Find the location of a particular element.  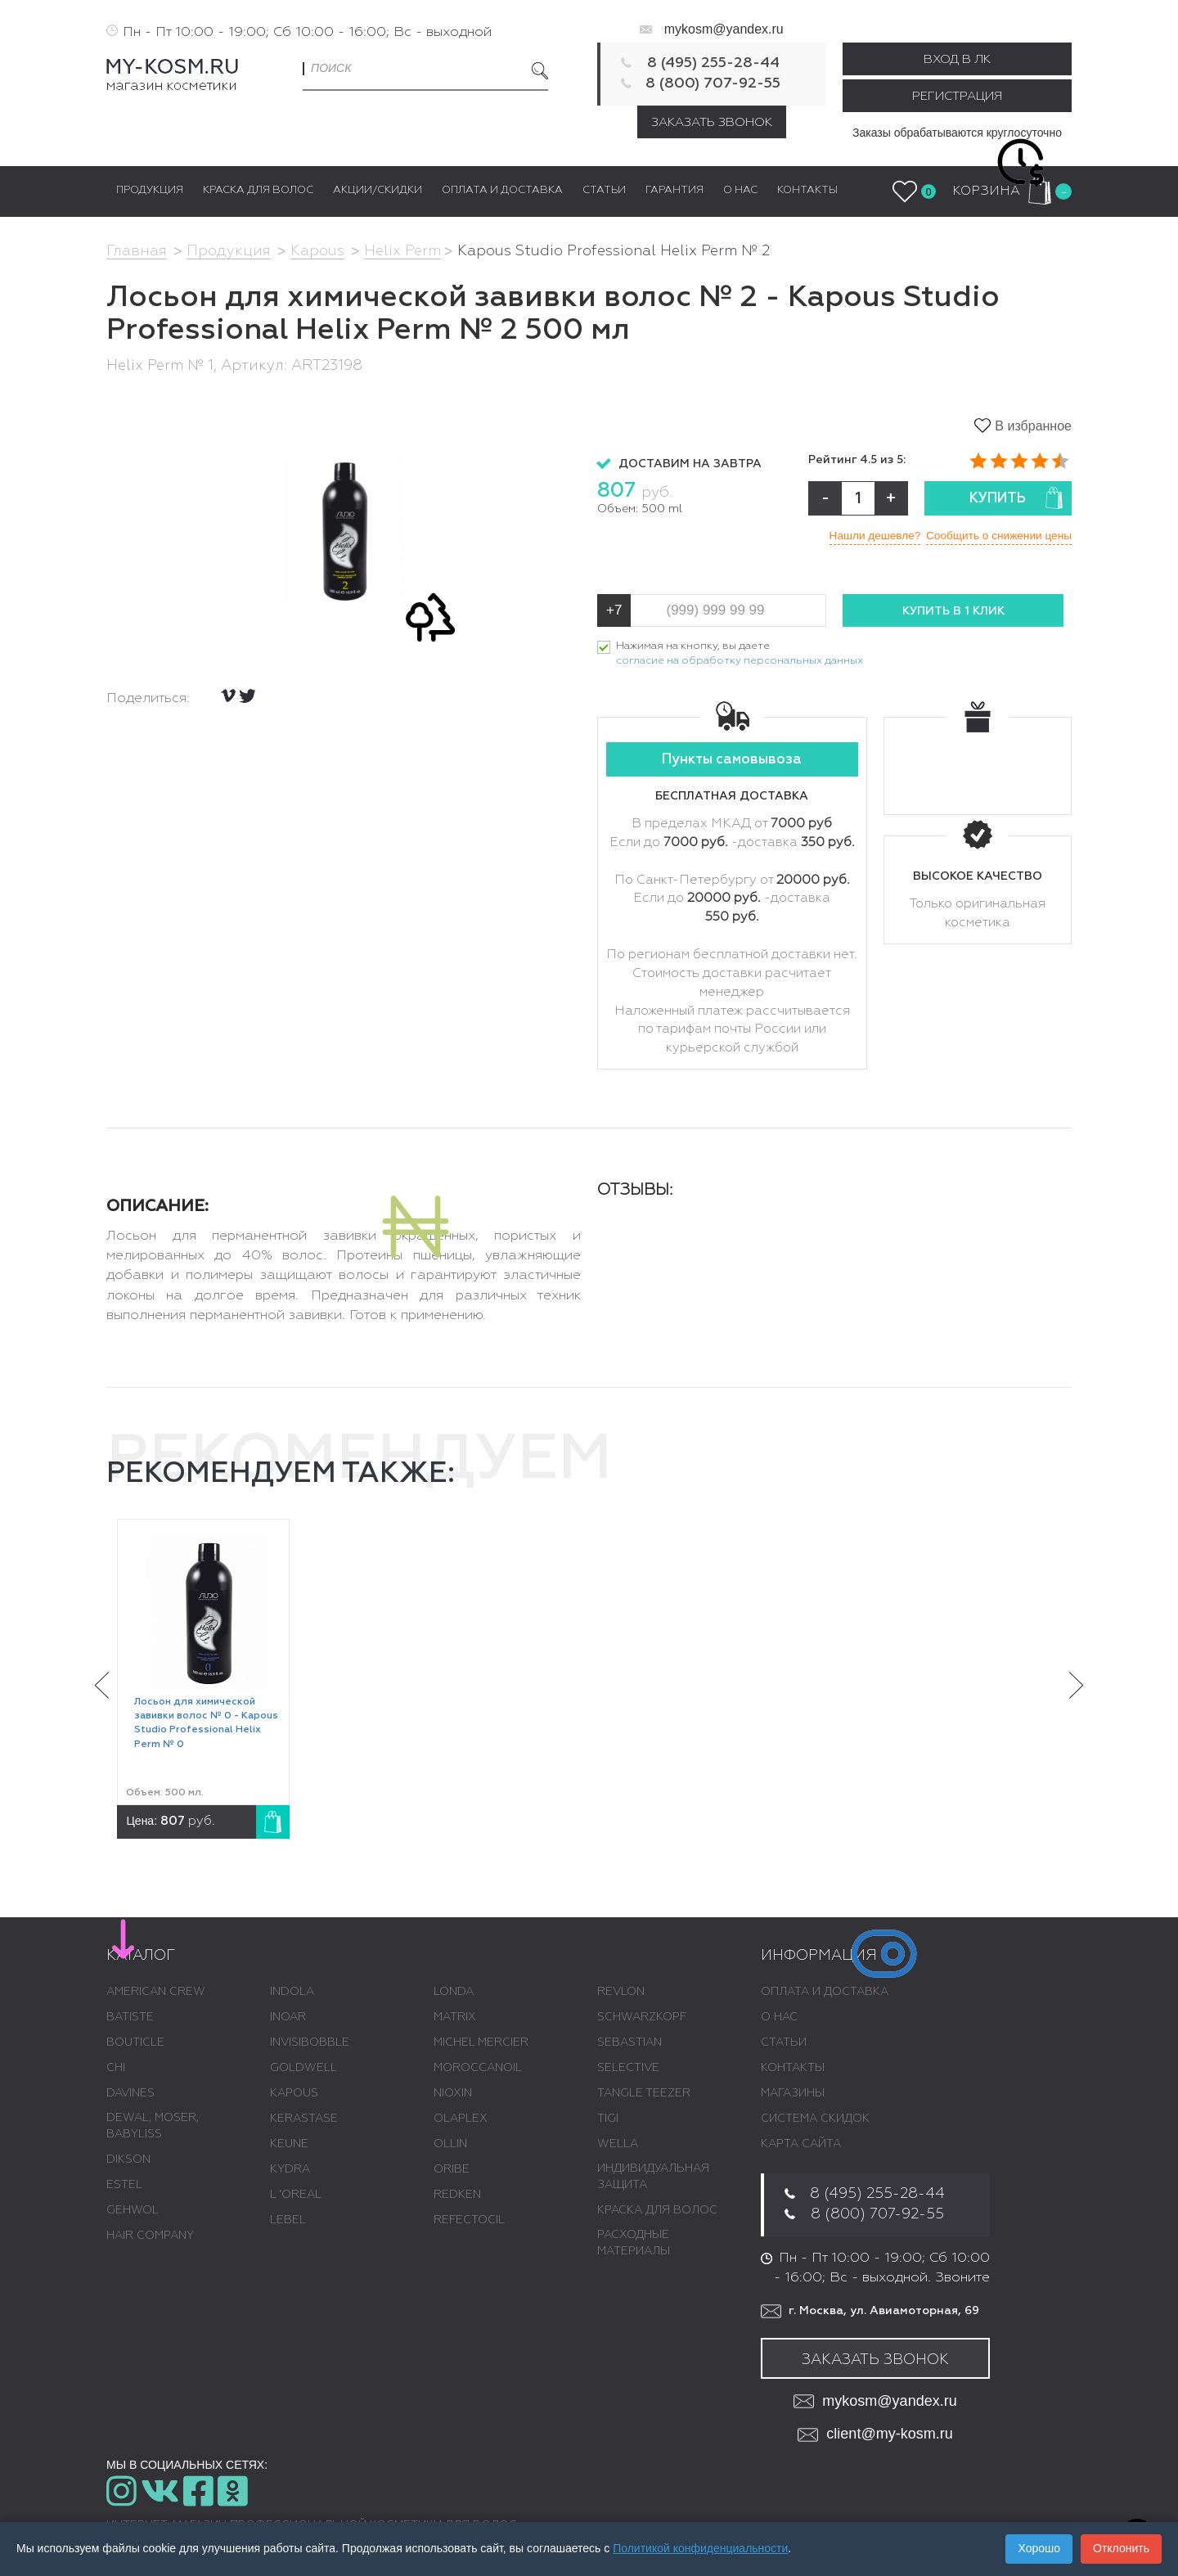

view hourly rate or time-based pricing is located at coordinates (1020, 161).